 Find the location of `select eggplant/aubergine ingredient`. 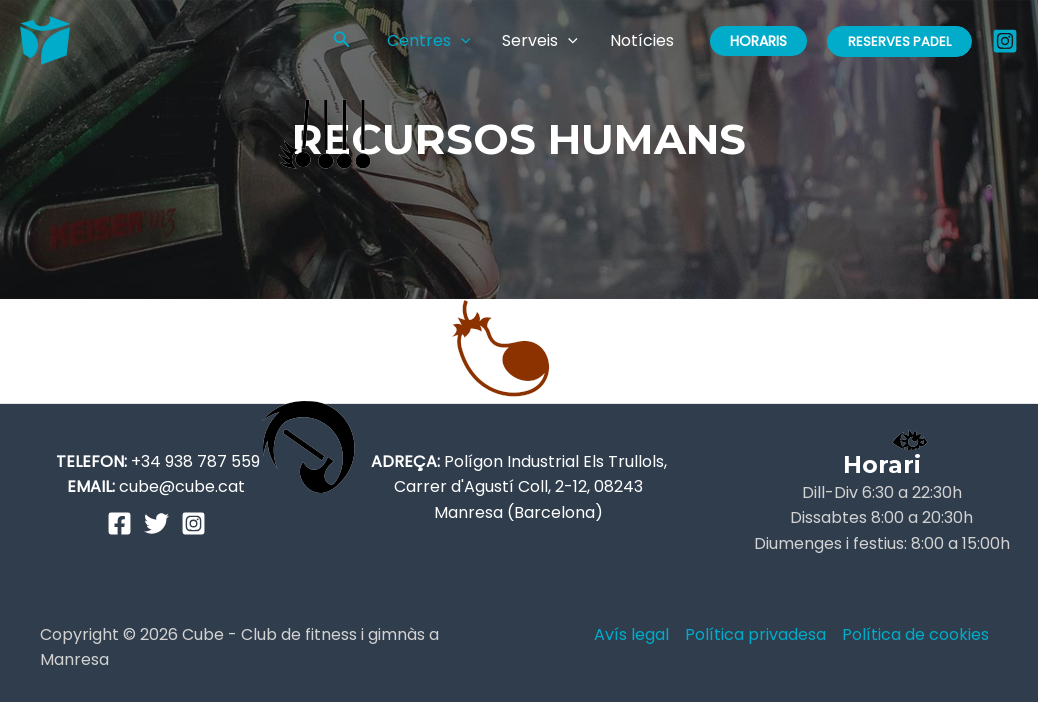

select eggplant/aubergine ingredient is located at coordinates (500, 348).